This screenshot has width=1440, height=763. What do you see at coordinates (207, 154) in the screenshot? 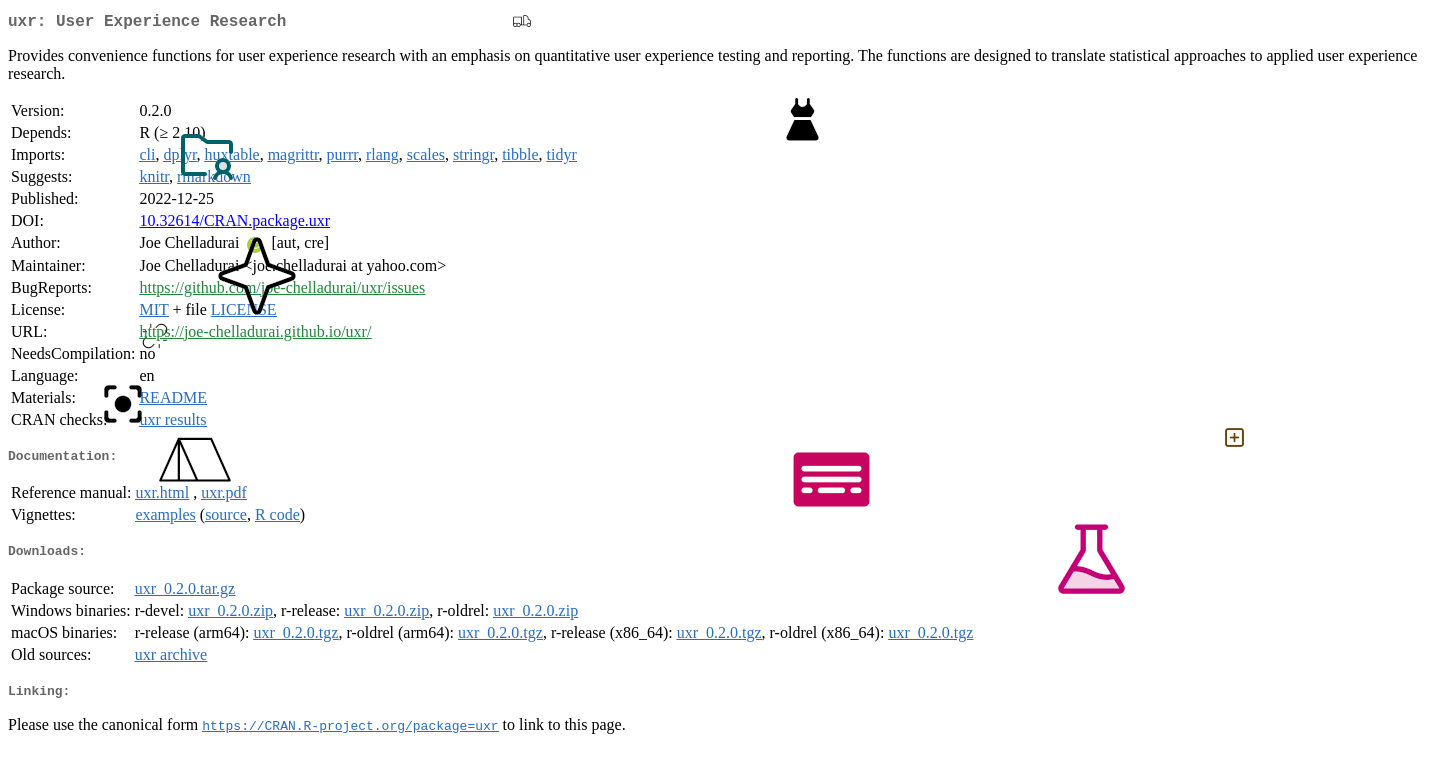
I see `access user profile folder` at bounding box center [207, 154].